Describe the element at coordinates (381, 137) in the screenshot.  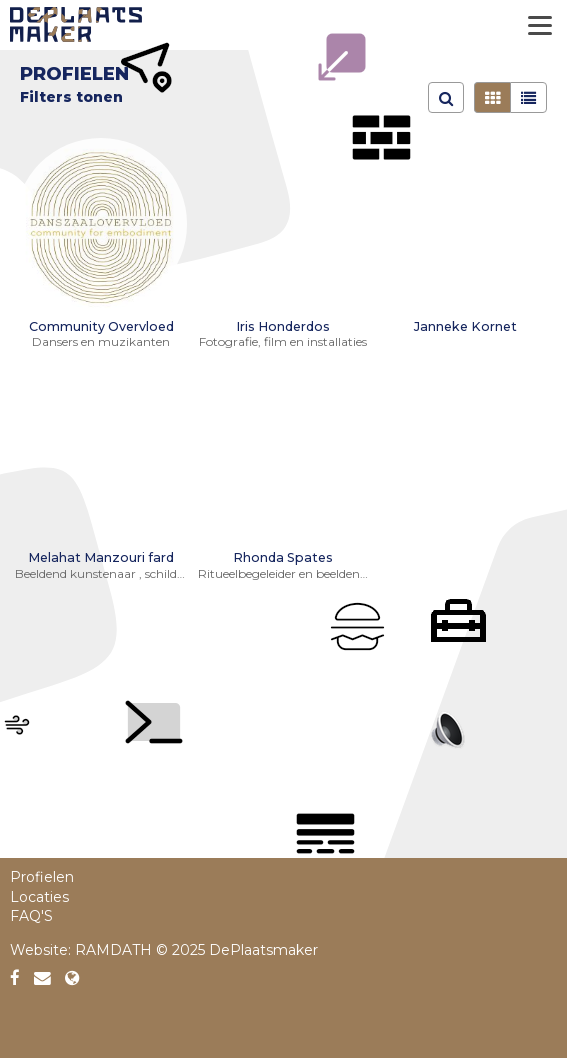
I see `access wall or barrier settings` at that location.